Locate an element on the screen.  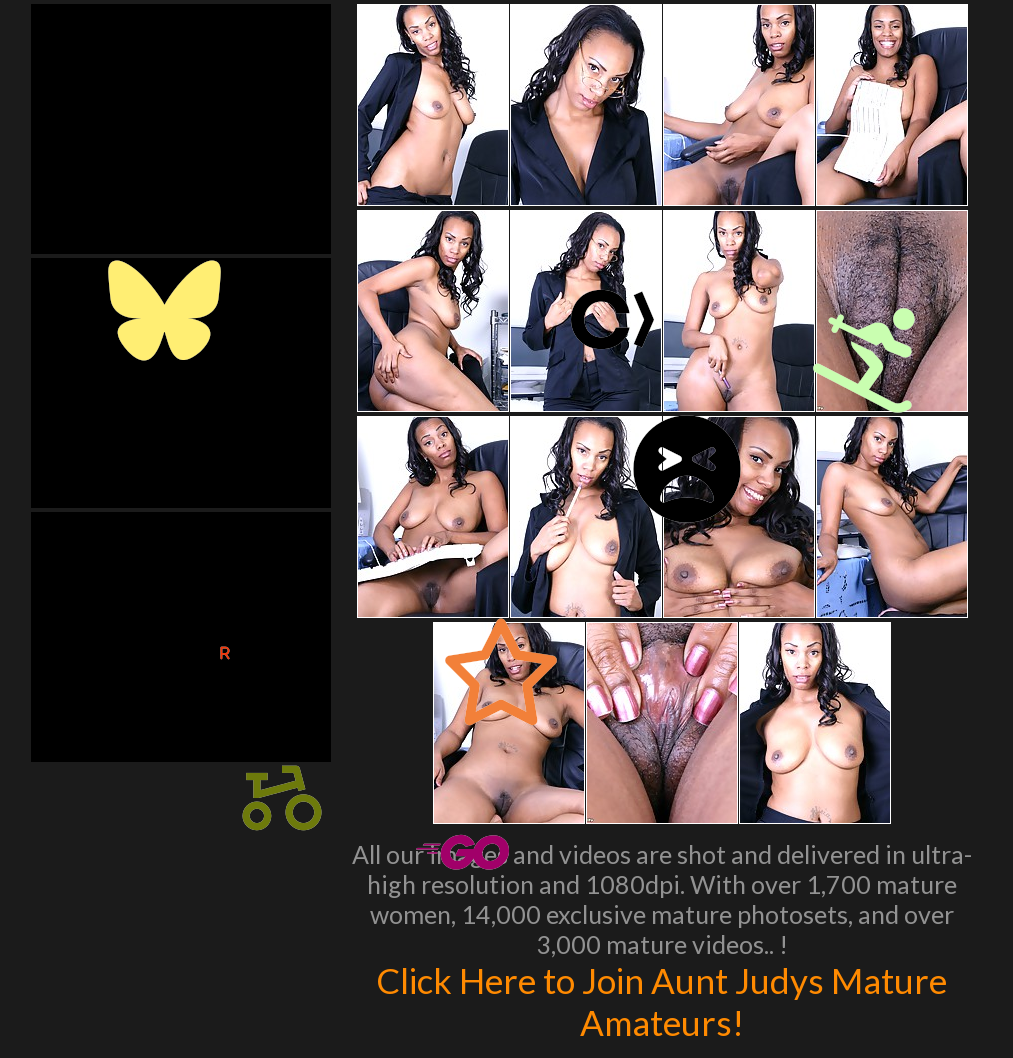
open Bluesky app is located at coordinates (164, 310).